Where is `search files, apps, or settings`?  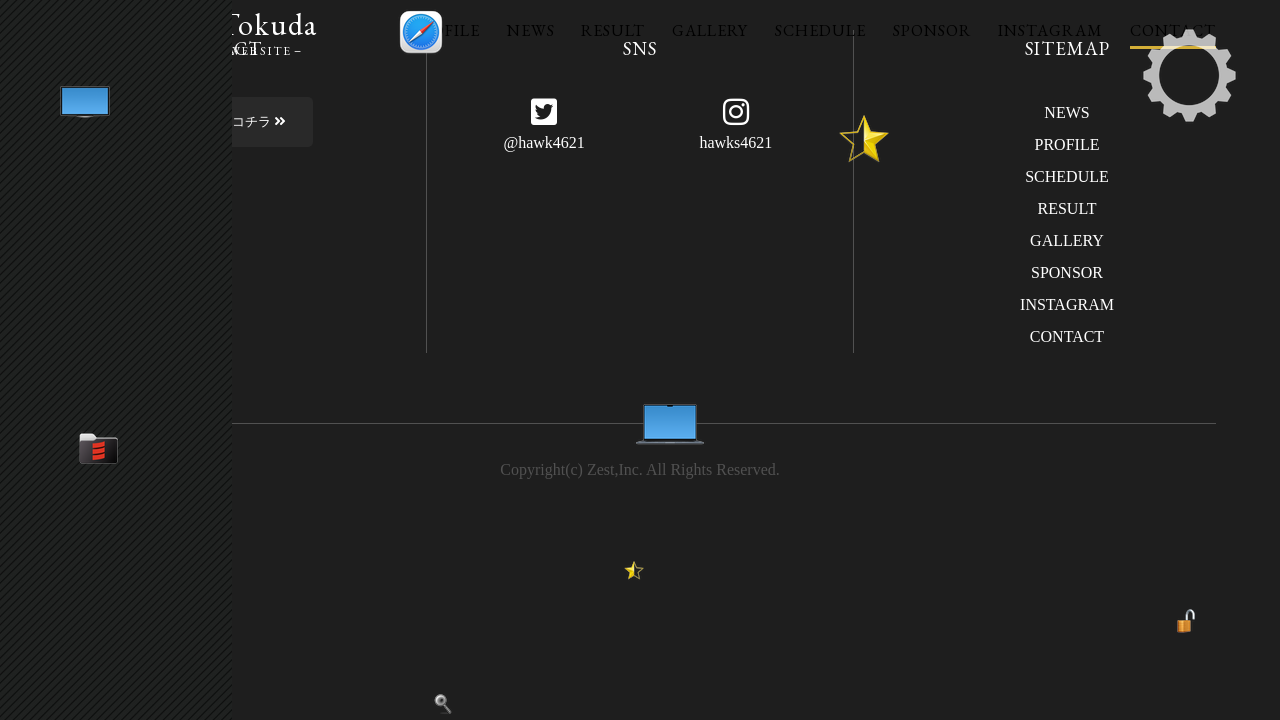
search files, apps, or settings is located at coordinates (443, 704).